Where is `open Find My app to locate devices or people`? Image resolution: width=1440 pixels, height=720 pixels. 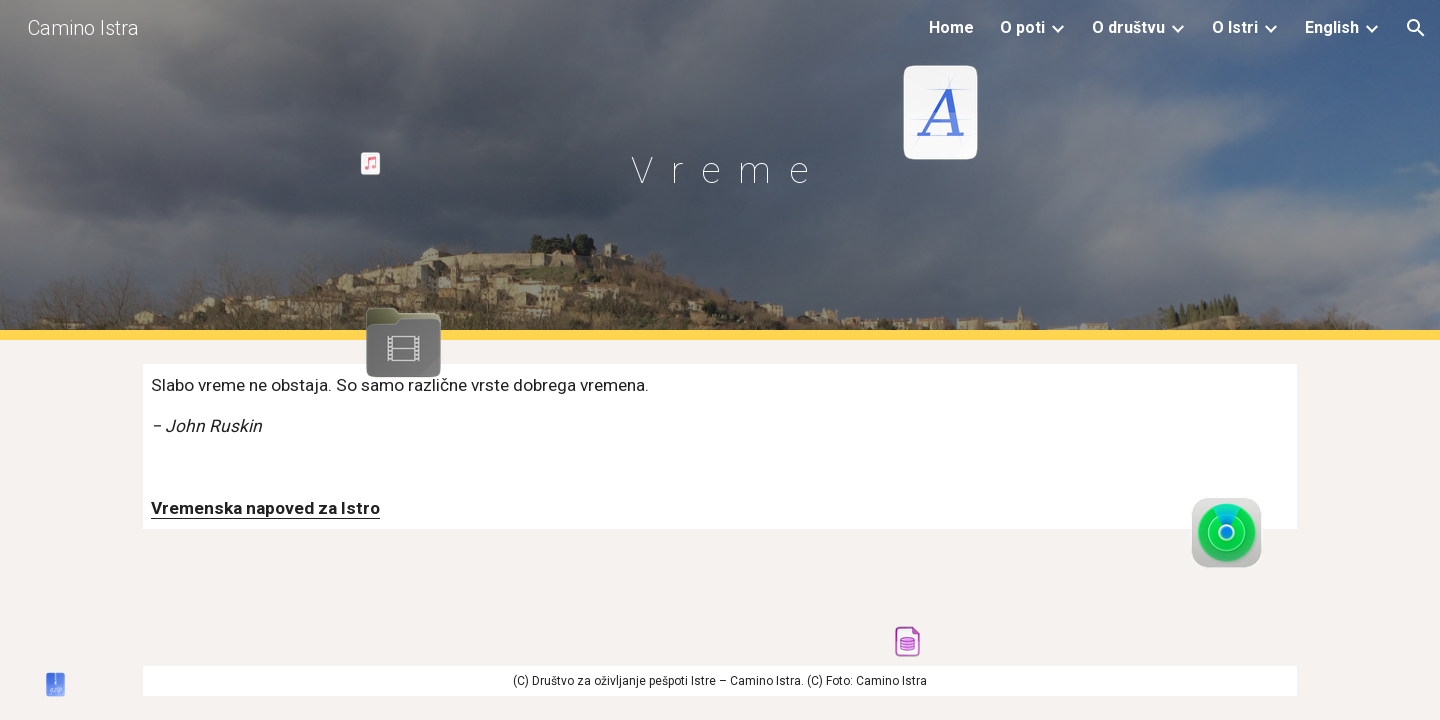
open Find My app to locate devices or people is located at coordinates (1226, 532).